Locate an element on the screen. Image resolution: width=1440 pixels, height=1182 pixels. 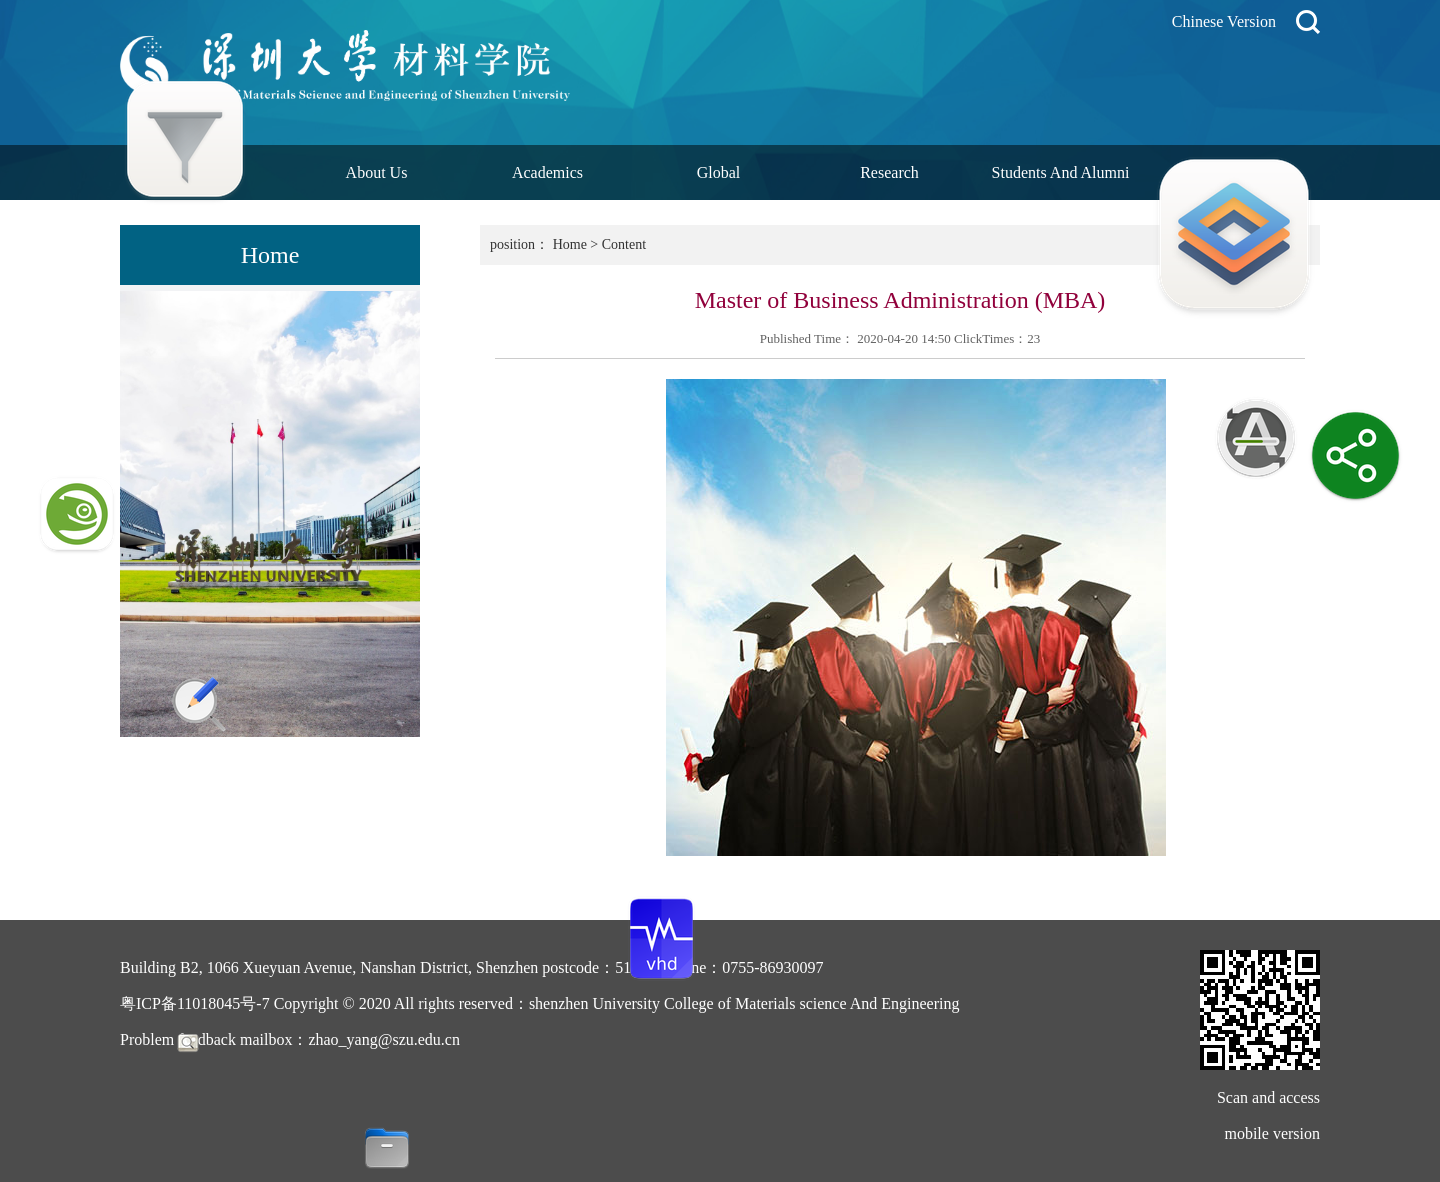
virtualbox virtual hard disk file is located at coordinates (661, 938).